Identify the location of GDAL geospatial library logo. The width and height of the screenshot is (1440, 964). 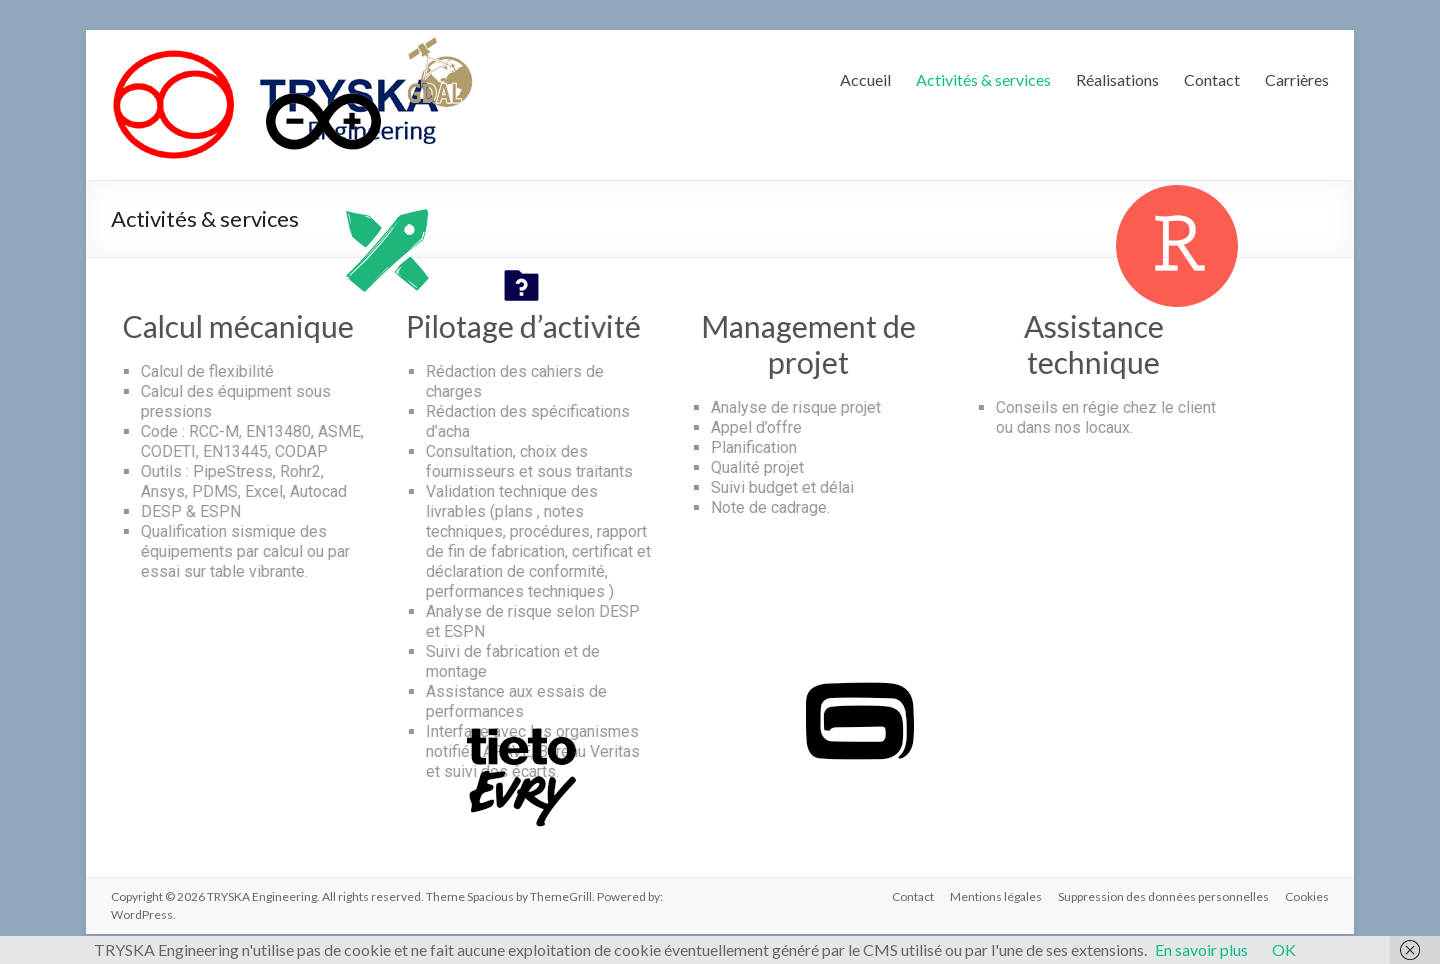
(440, 72).